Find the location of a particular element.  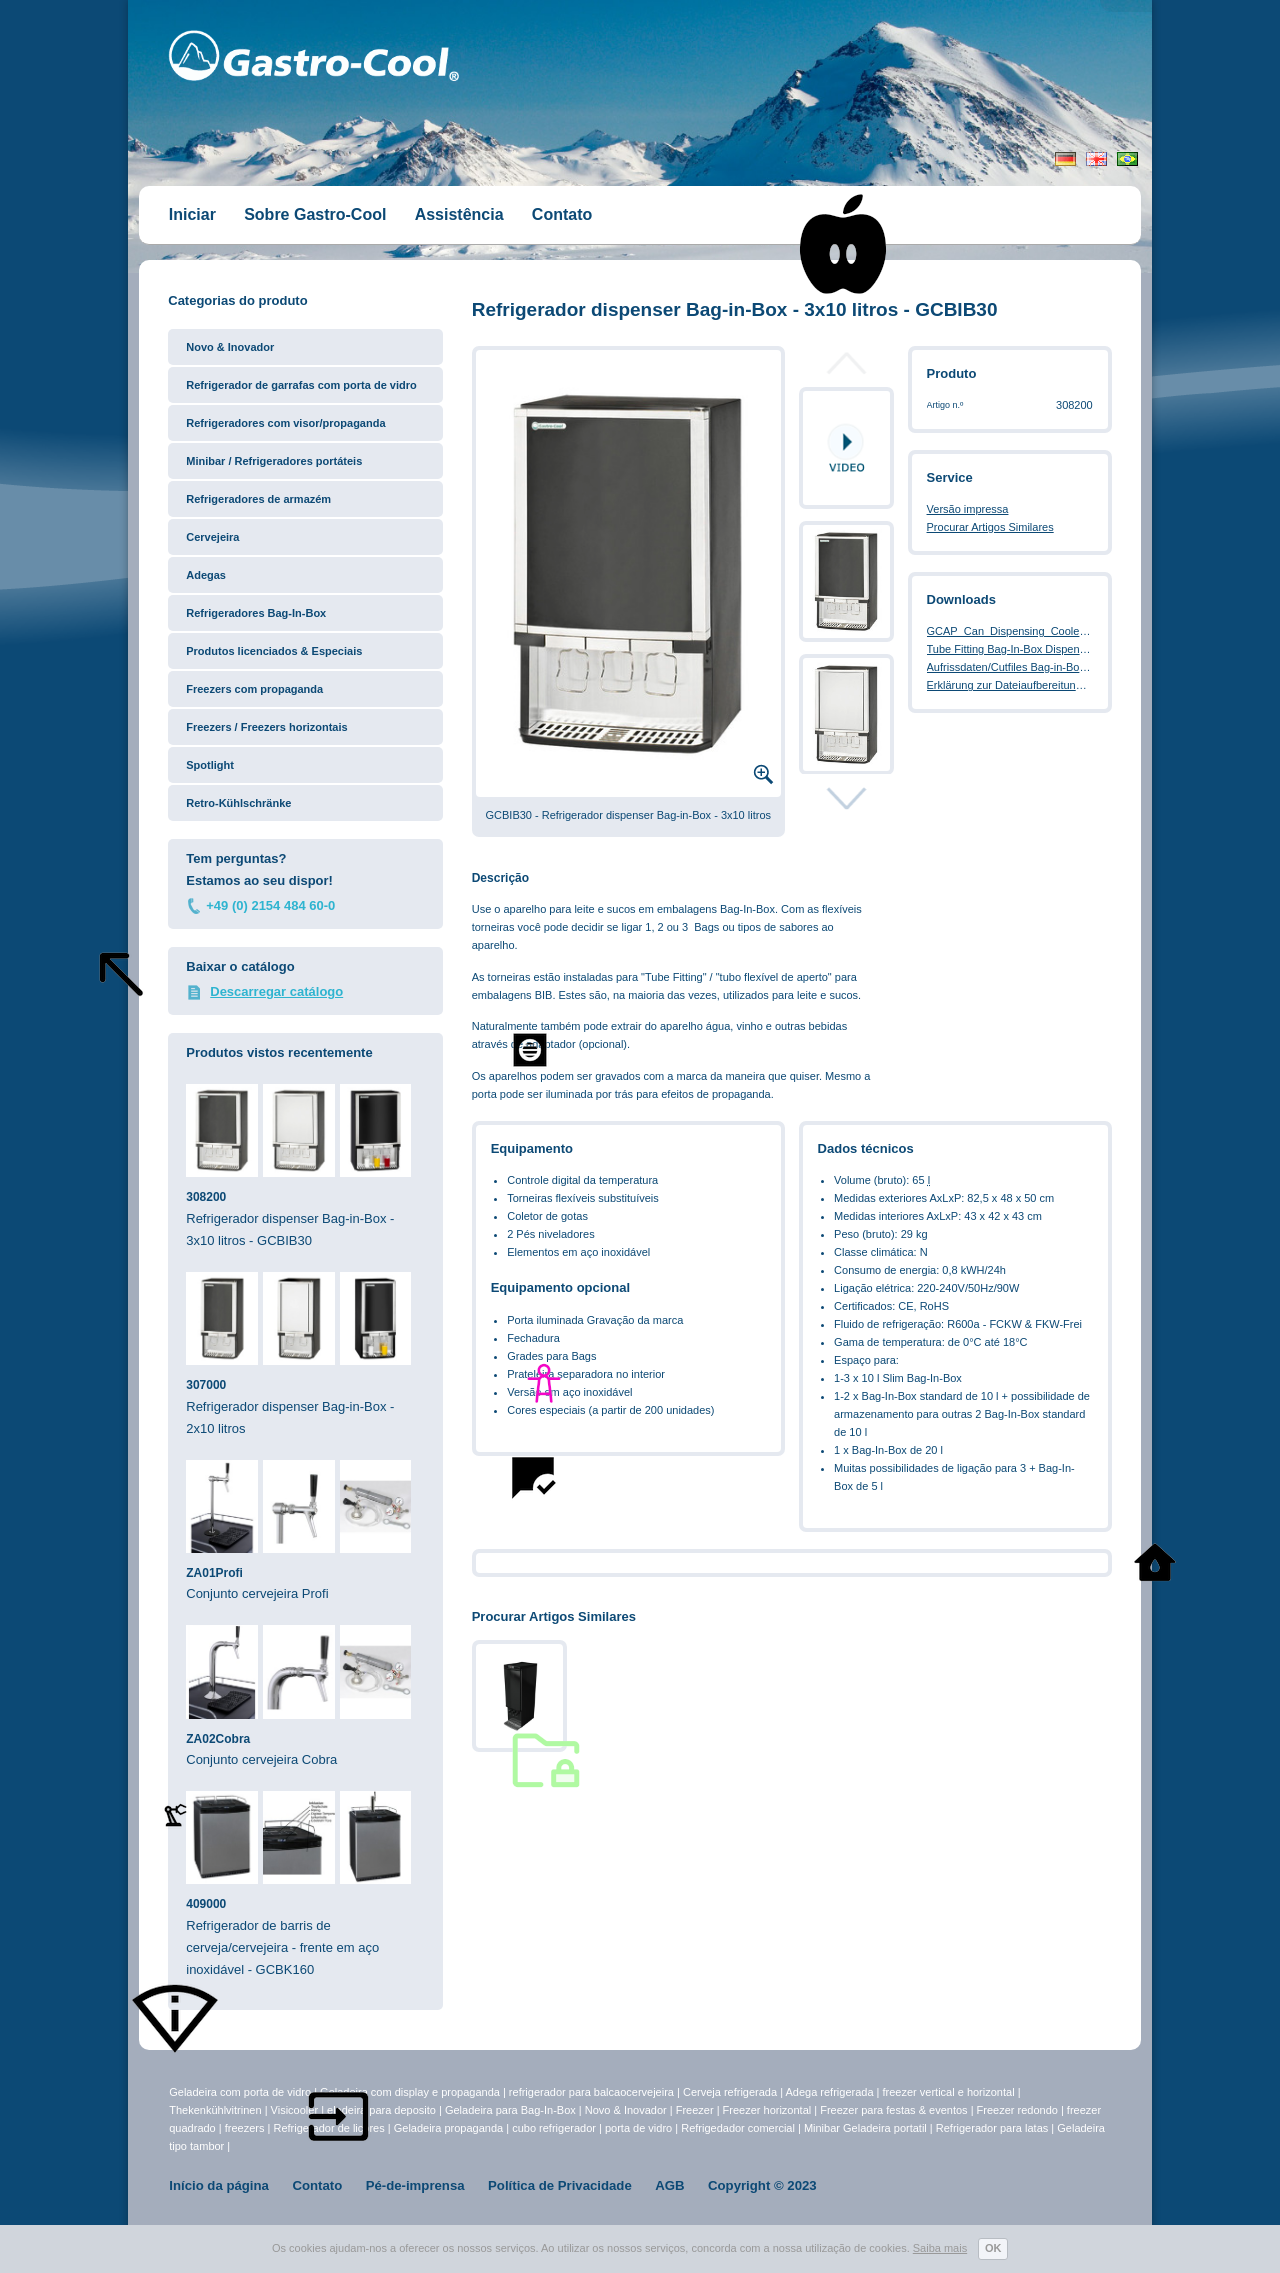

access accessibility settings is located at coordinates (544, 1383).